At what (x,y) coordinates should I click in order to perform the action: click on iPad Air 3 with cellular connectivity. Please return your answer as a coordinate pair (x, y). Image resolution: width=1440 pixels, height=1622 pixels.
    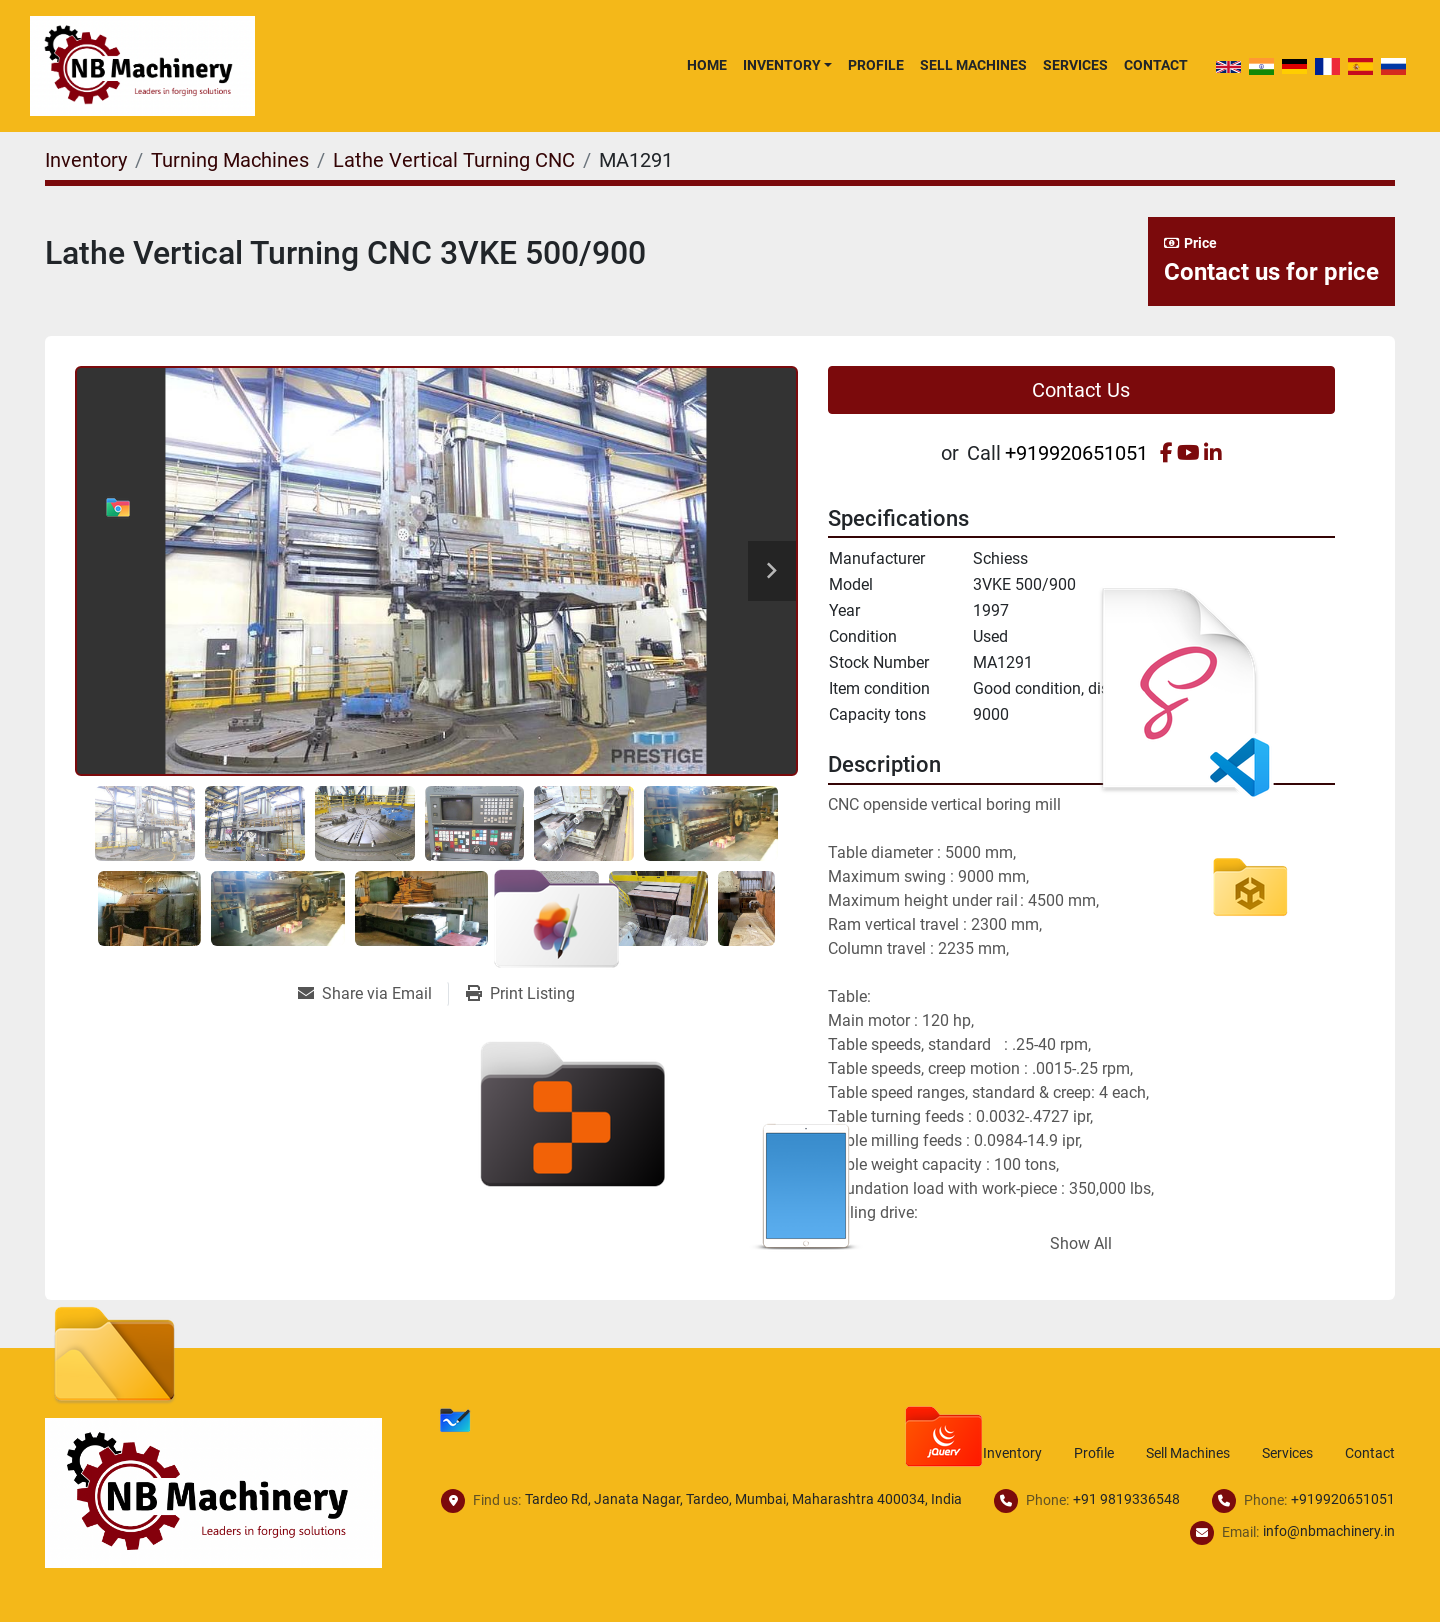
    Looking at the image, I should click on (806, 1187).